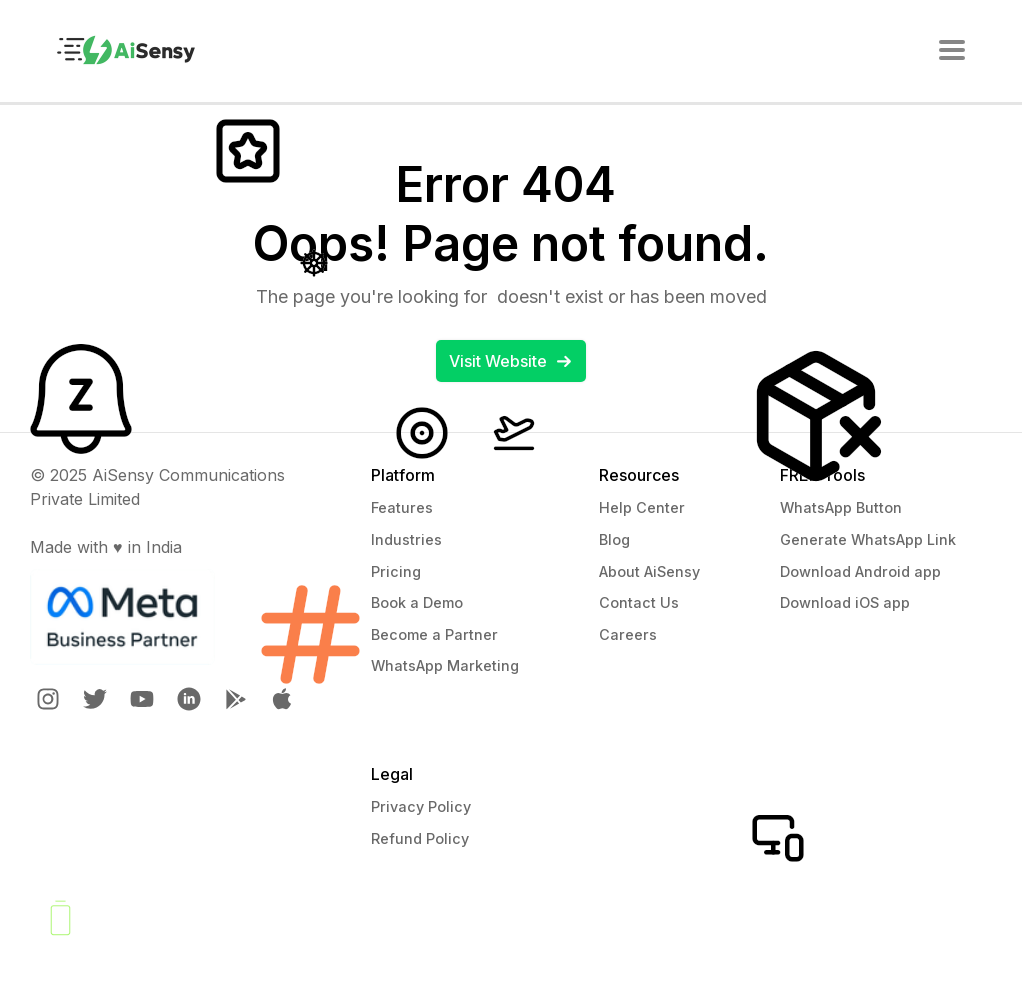 The image size is (1022, 1004). Describe the element at coordinates (310, 634) in the screenshot. I see `view or browse hashtags` at that location.